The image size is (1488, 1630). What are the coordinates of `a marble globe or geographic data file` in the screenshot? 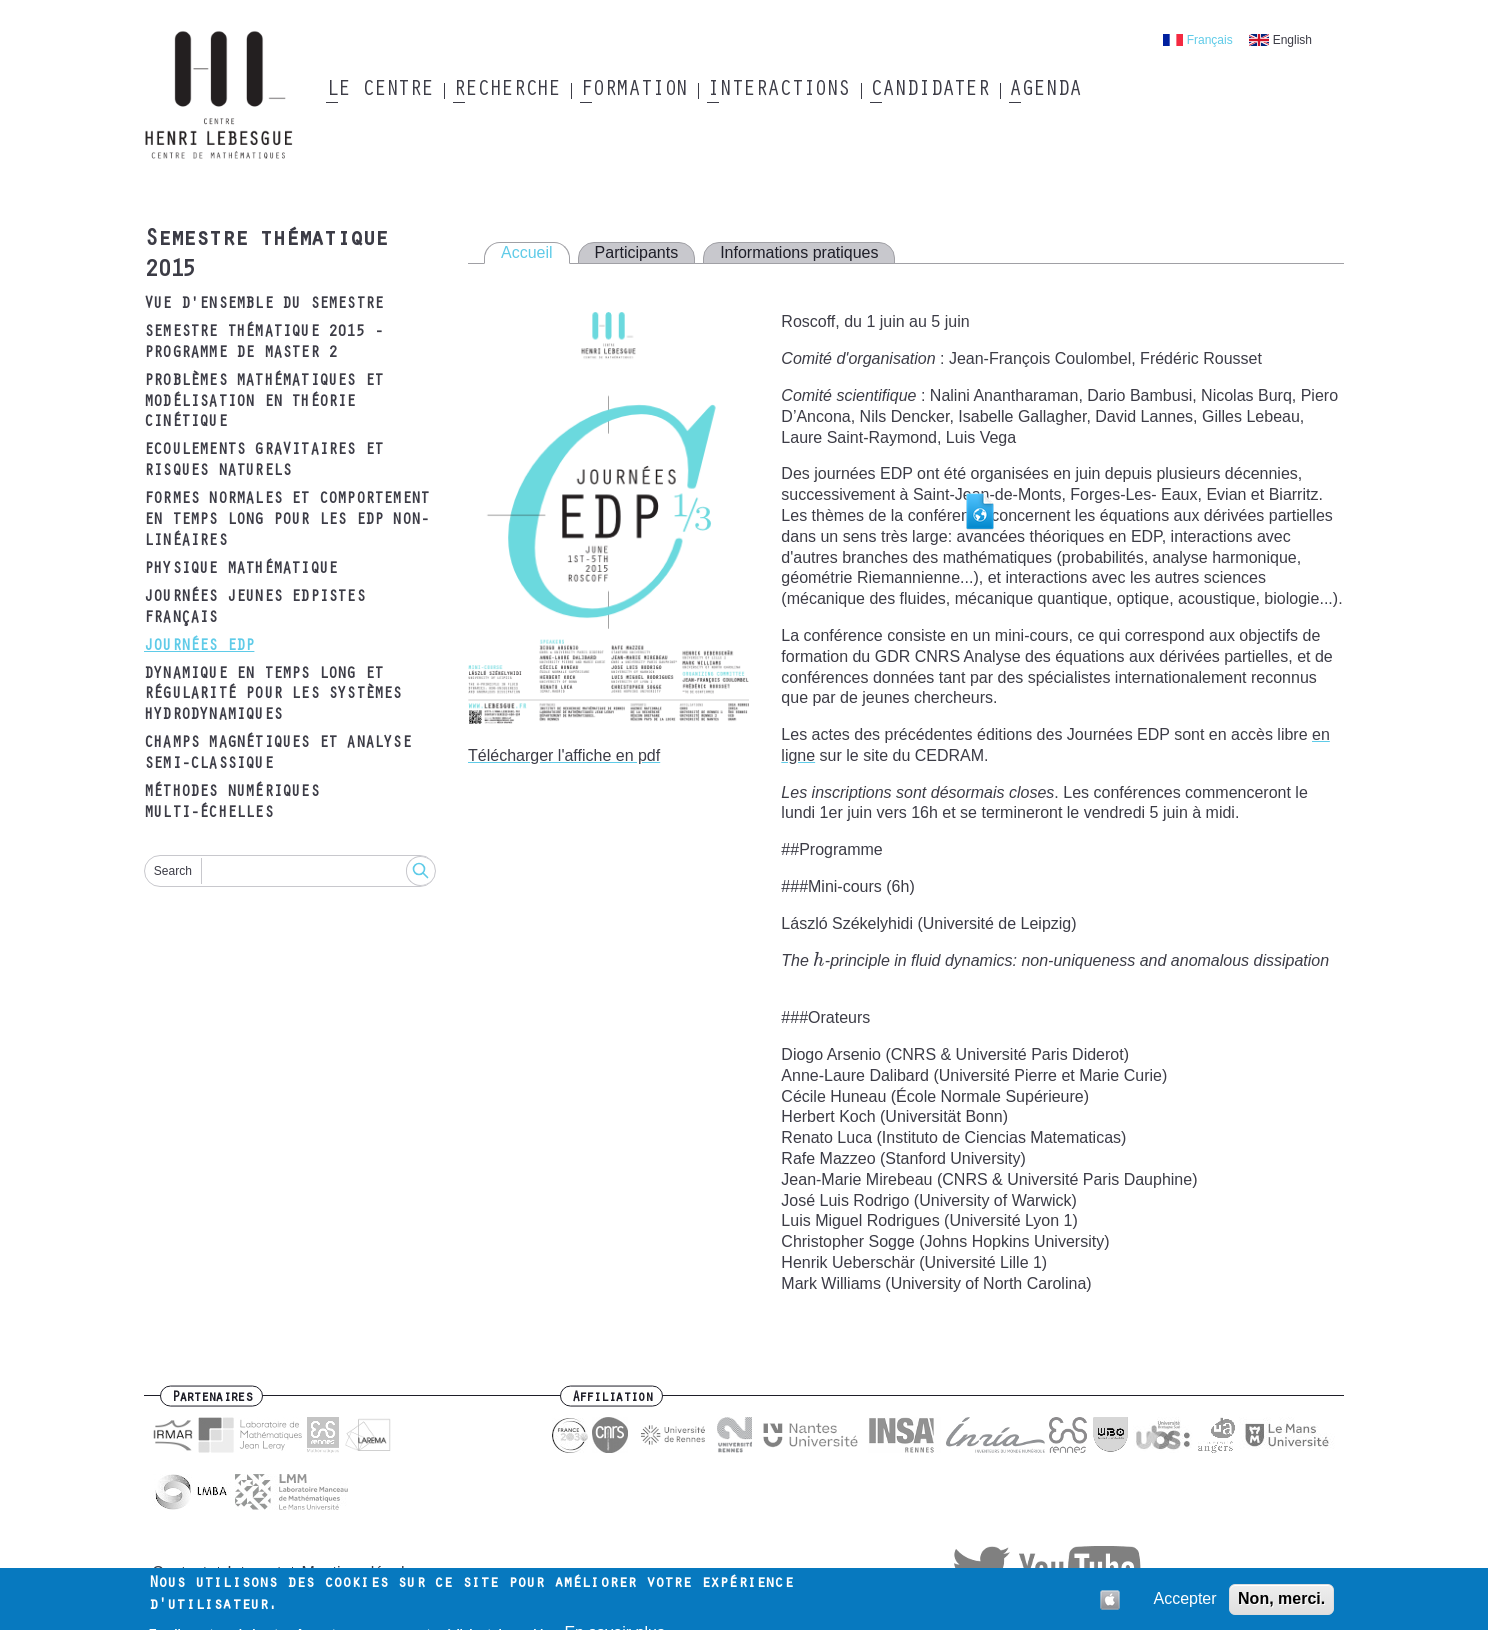 It's located at (980, 512).